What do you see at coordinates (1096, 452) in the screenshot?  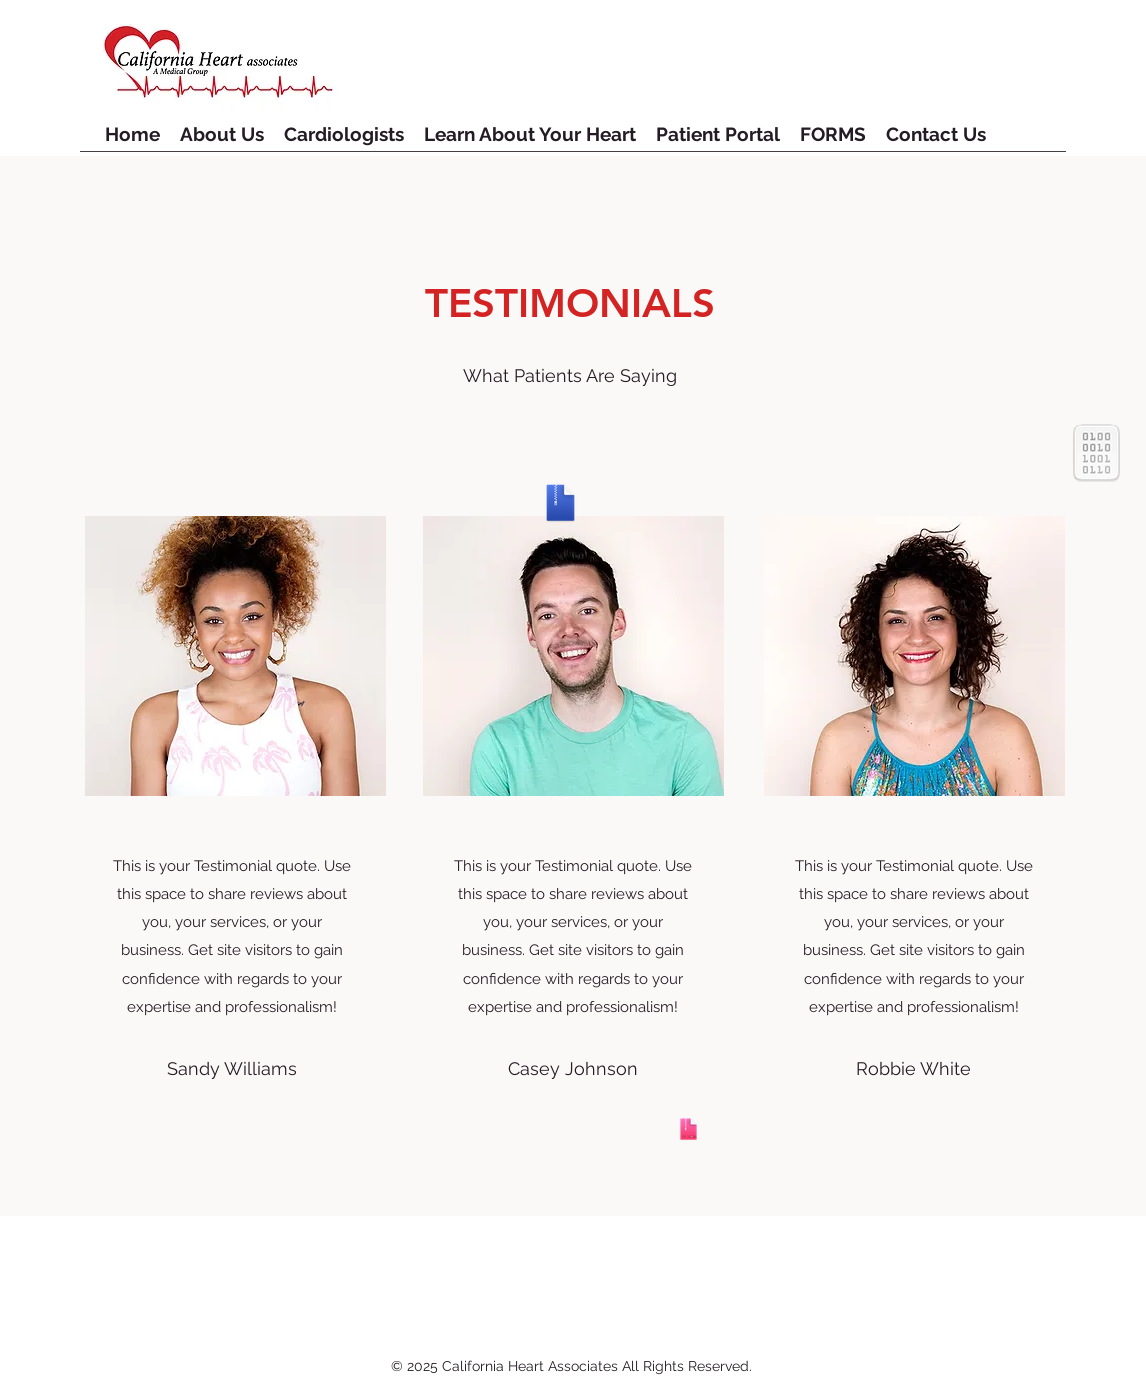 I see `indicates a binary or executable file type` at bounding box center [1096, 452].